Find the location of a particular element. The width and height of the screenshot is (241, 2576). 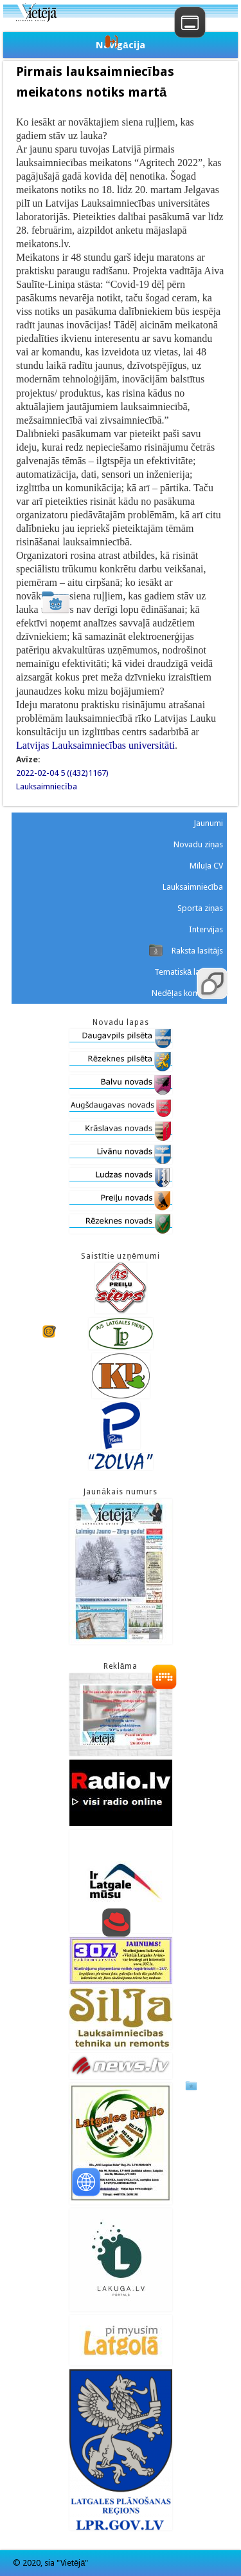

access language learning applications is located at coordinates (86, 2182).